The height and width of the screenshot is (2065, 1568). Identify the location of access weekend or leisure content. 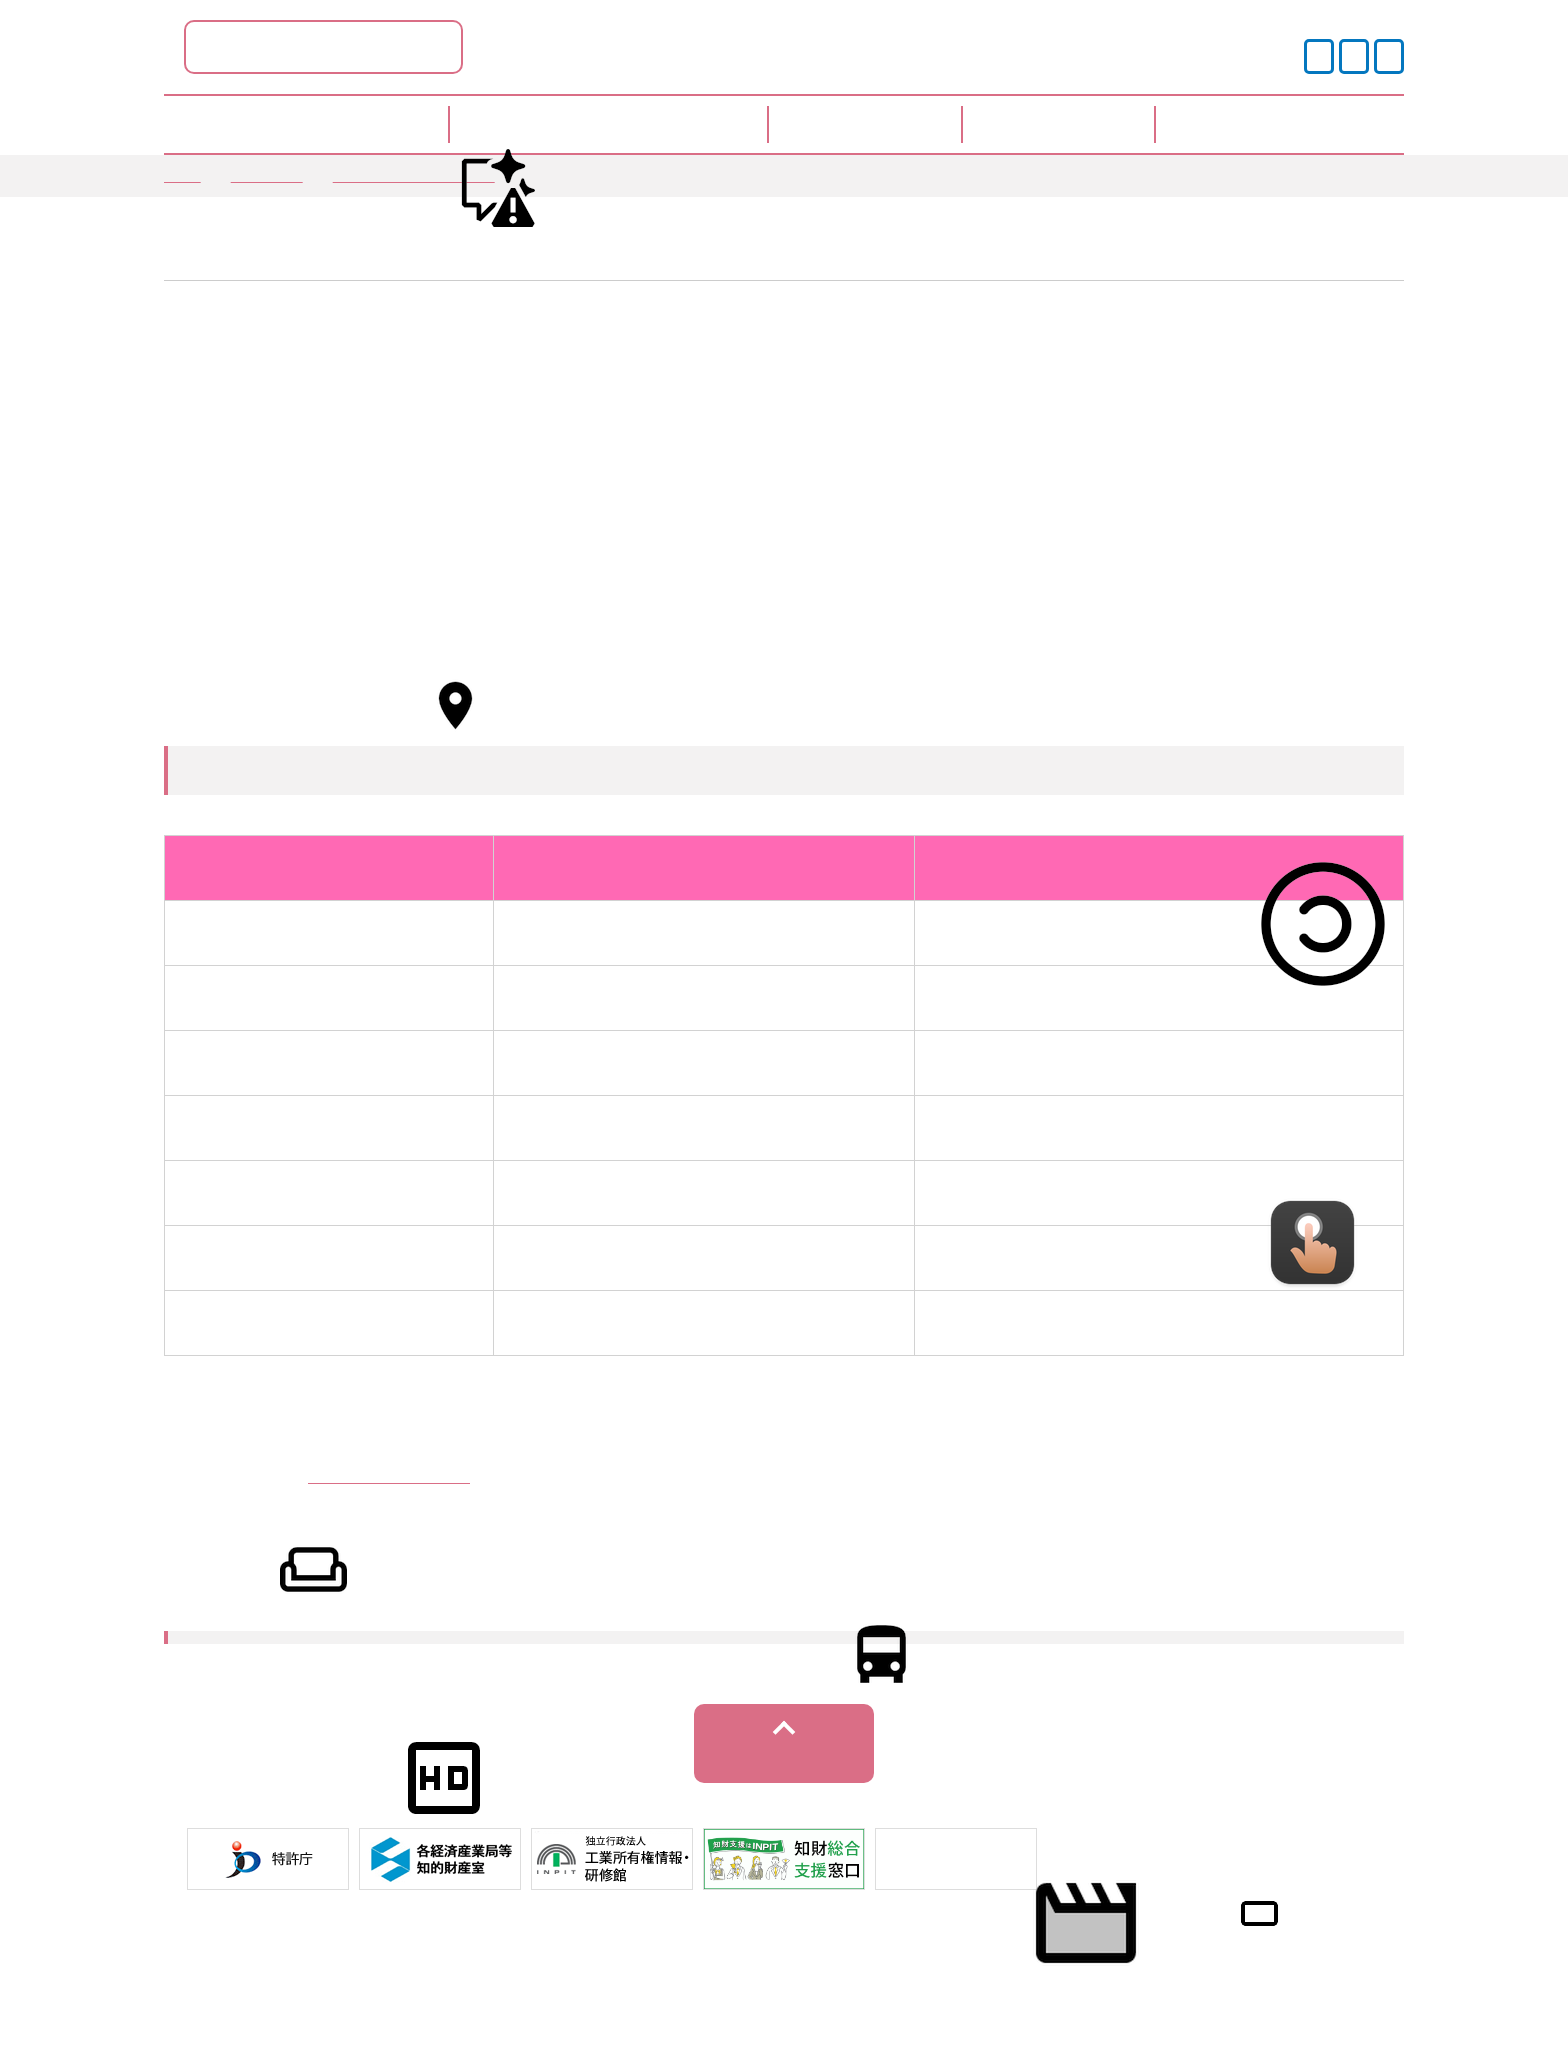
(313, 1569).